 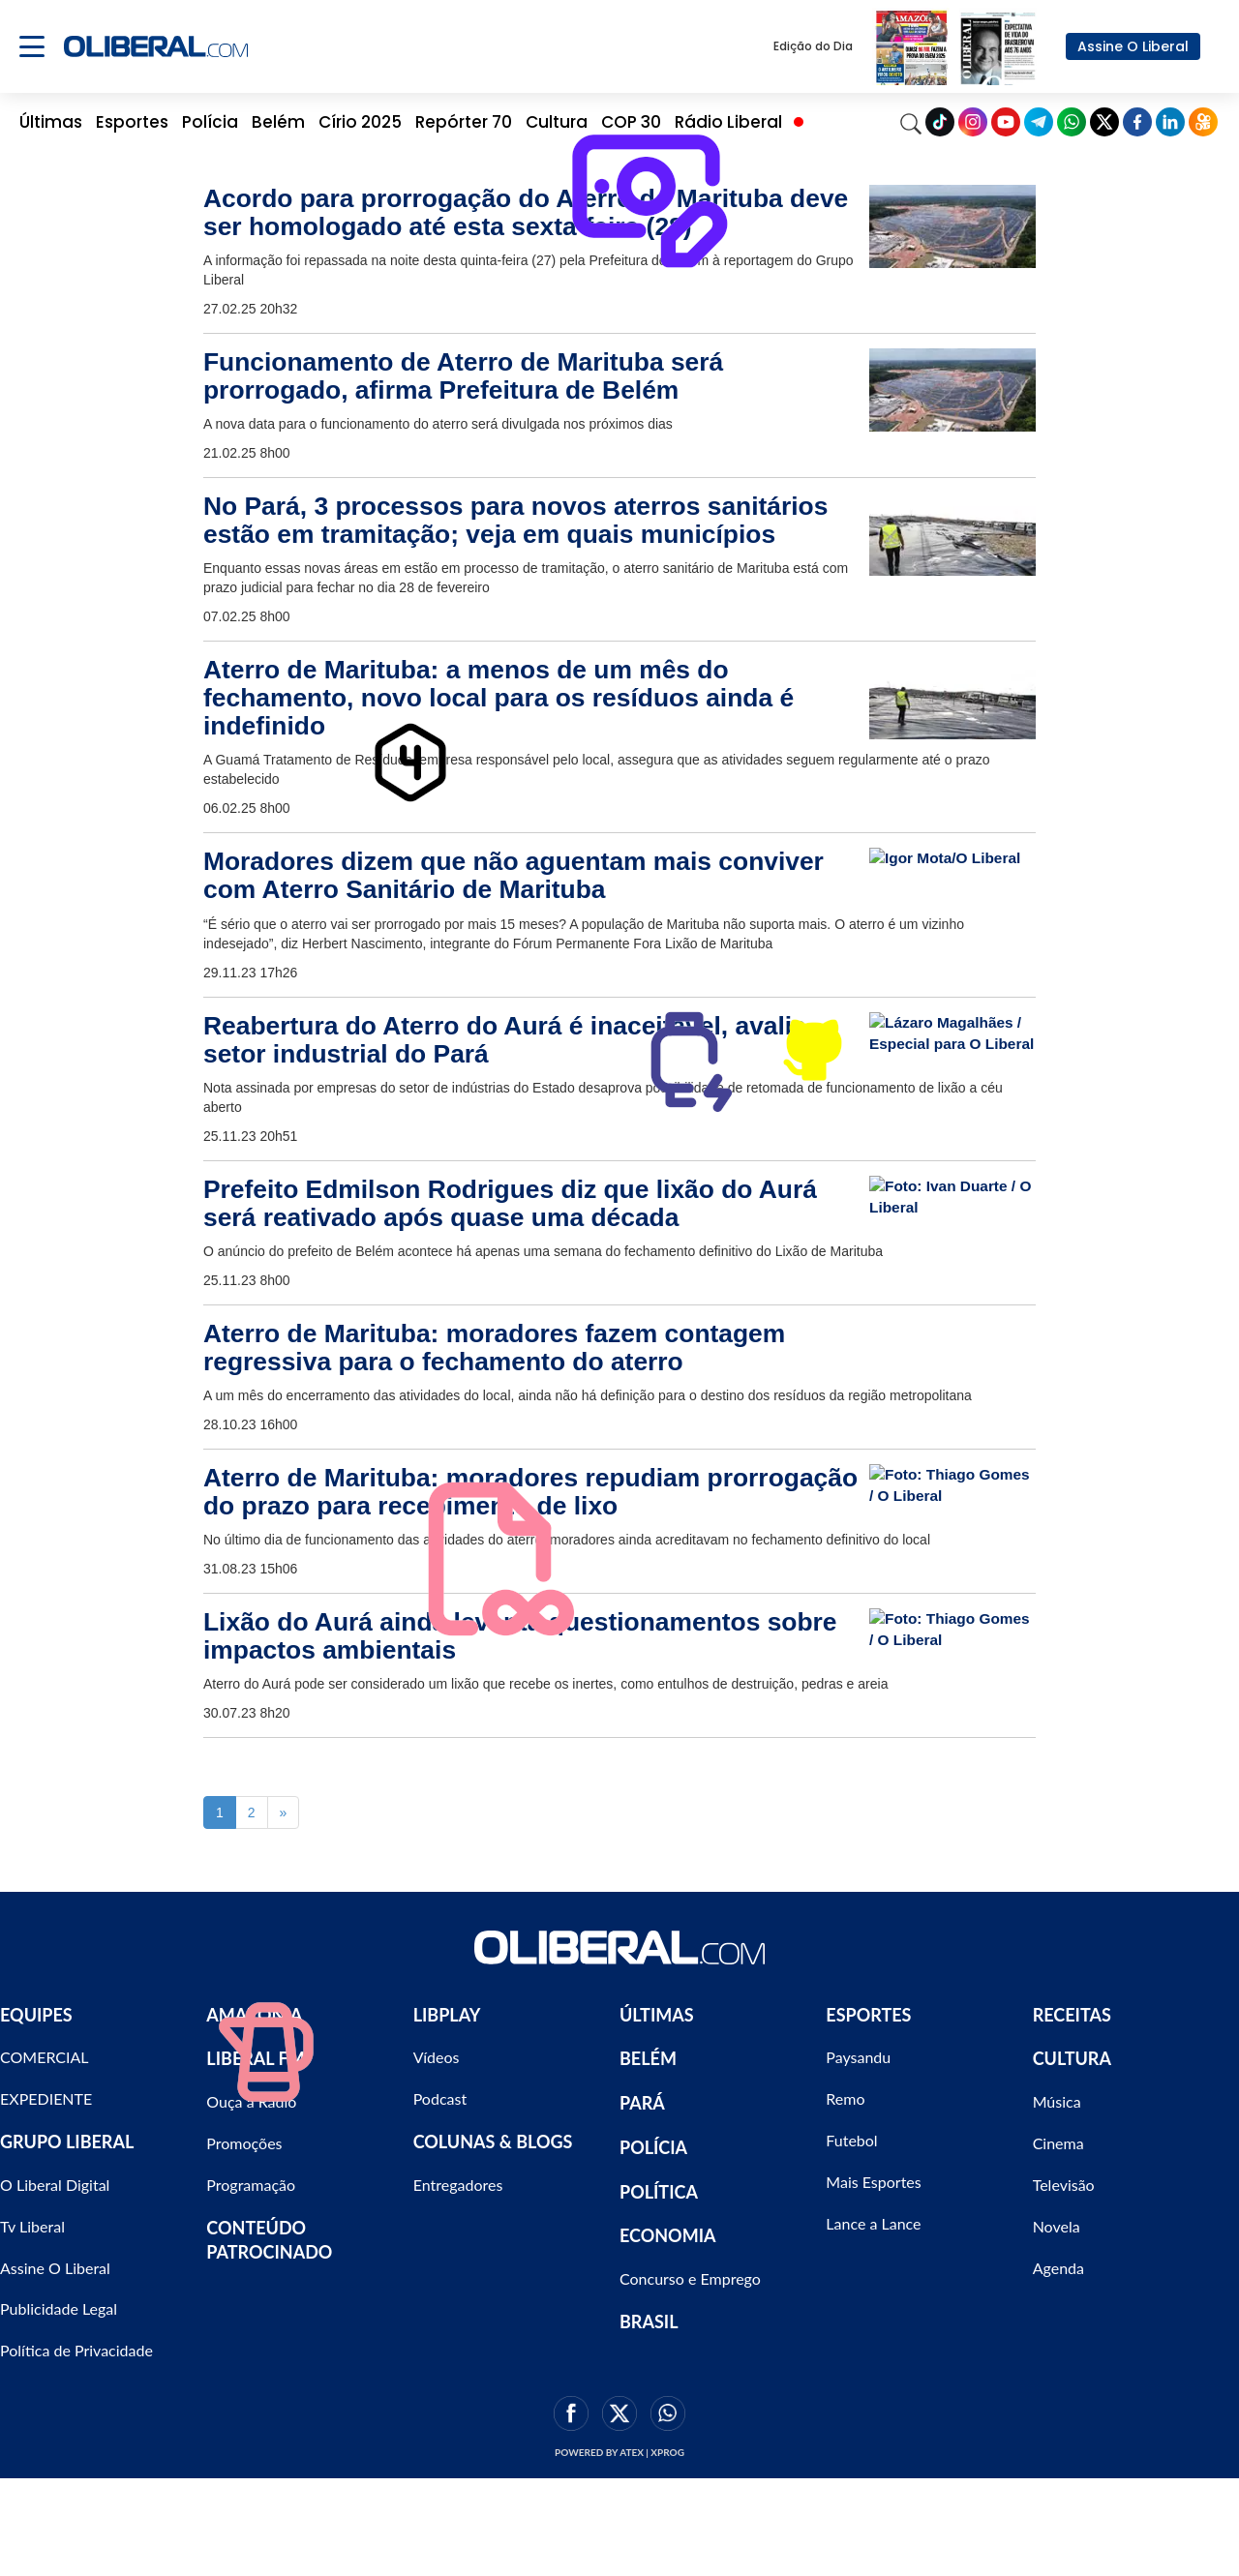 What do you see at coordinates (490, 1559) in the screenshot?
I see `a file with unlimited or infinite storage` at bounding box center [490, 1559].